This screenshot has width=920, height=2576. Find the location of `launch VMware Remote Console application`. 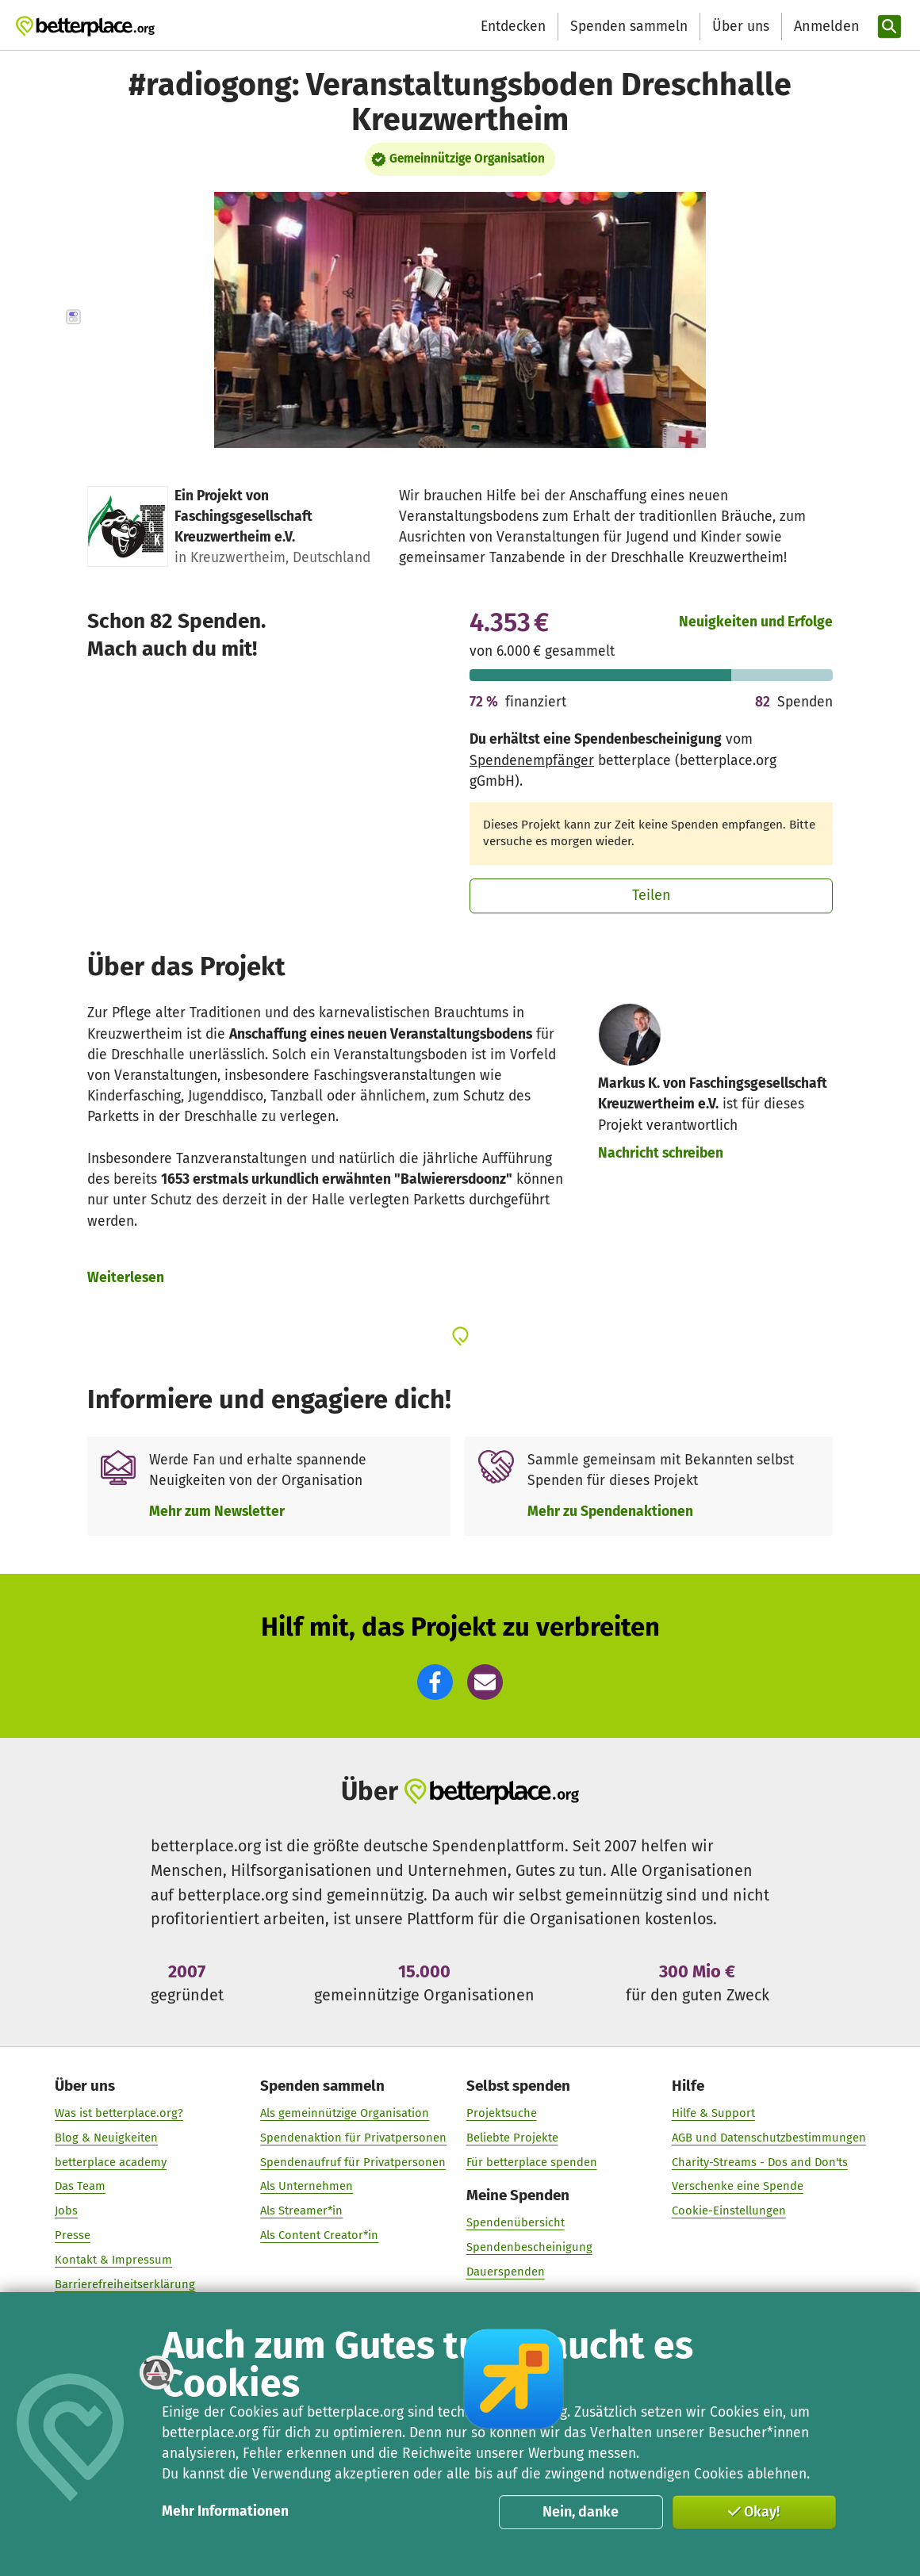

launch VMware Remote Console application is located at coordinates (513, 2379).